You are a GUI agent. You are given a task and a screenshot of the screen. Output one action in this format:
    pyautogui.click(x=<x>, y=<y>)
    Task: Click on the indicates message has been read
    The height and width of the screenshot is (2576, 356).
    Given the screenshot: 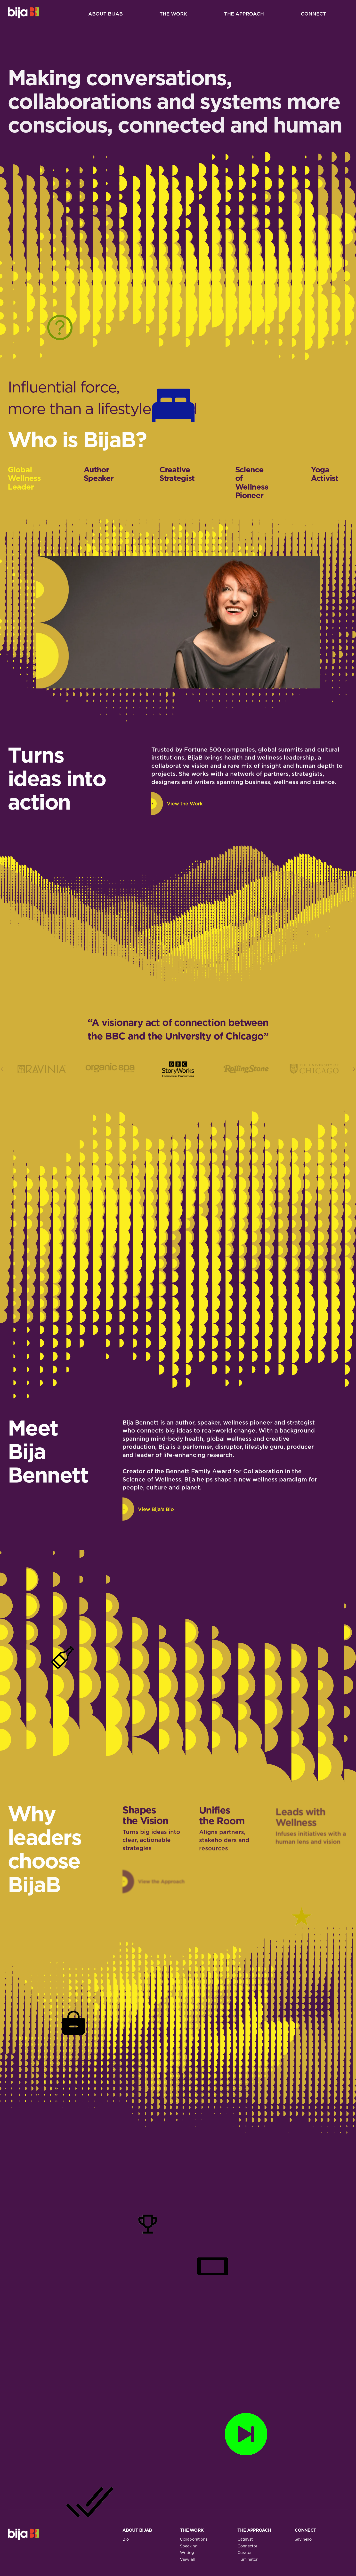 What is the action you would take?
    pyautogui.click(x=90, y=2502)
    